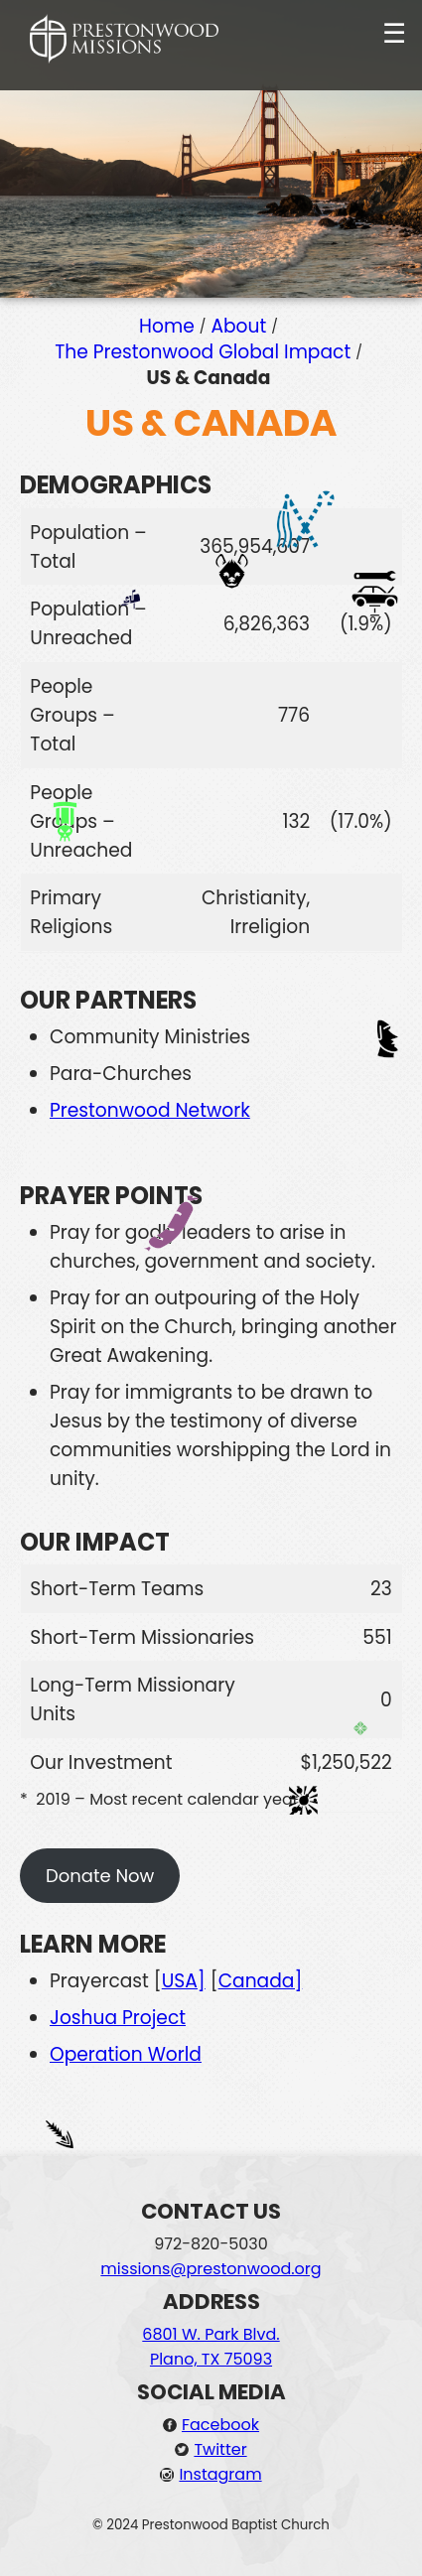 The width and height of the screenshot is (422, 2576). What do you see at coordinates (305, 518) in the screenshot?
I see `ancient Egyptian royalty or pharaoh symbol` at bounding box center [305, 518].